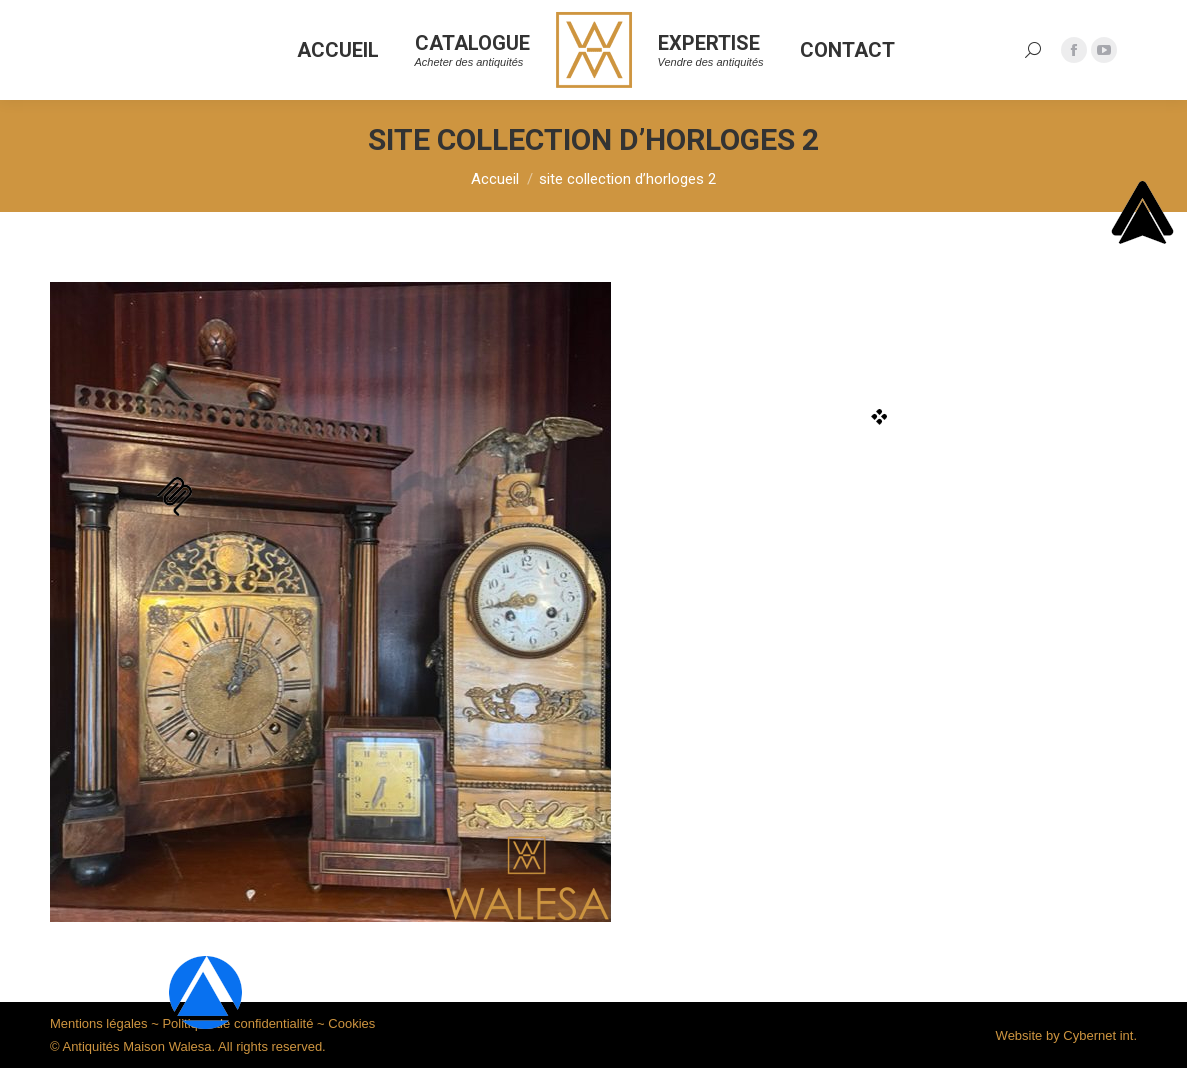 The width and height of the screenshot is (1187, 1068). I want to click on bentobox company logo, so click(879, 417).